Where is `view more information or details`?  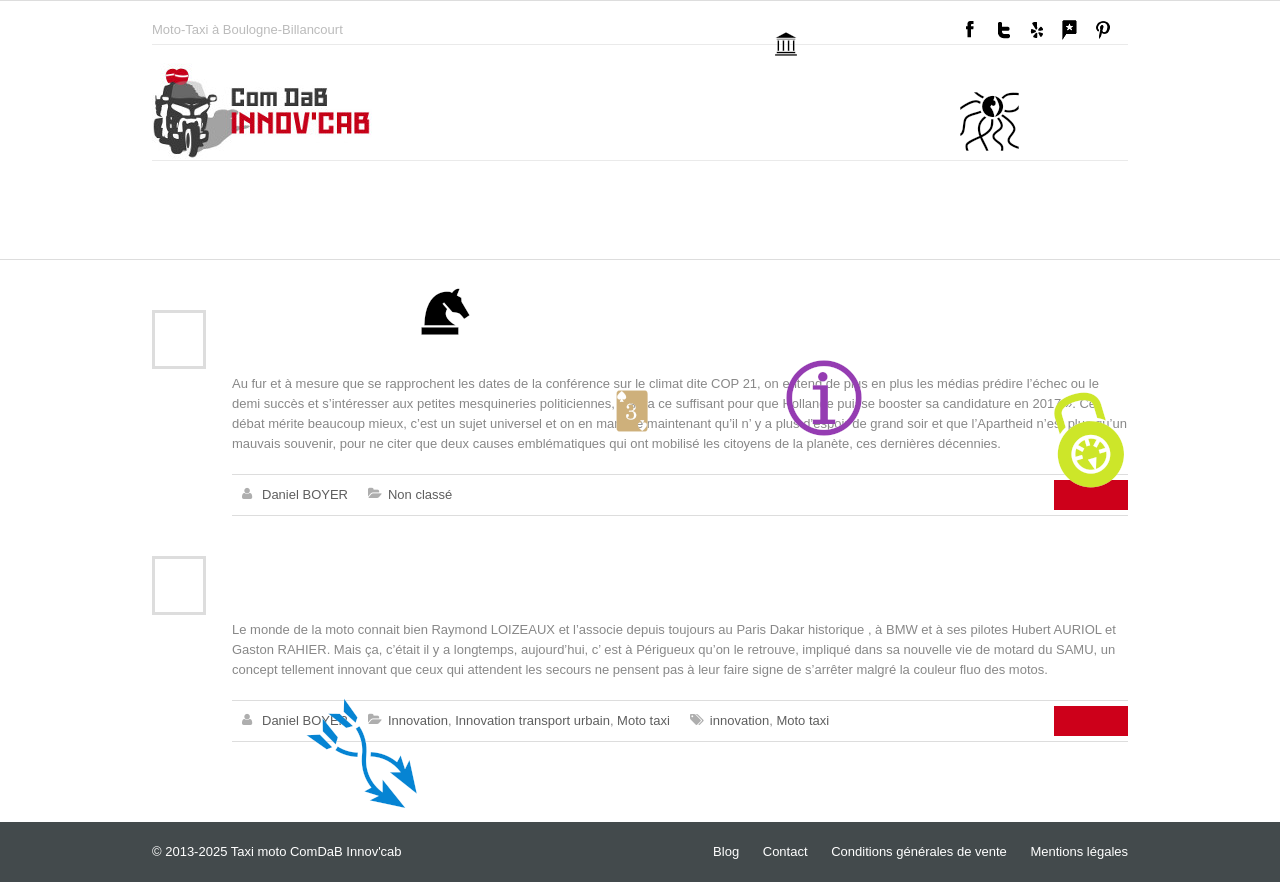
view more information or details is located at coordinates (824, 398).